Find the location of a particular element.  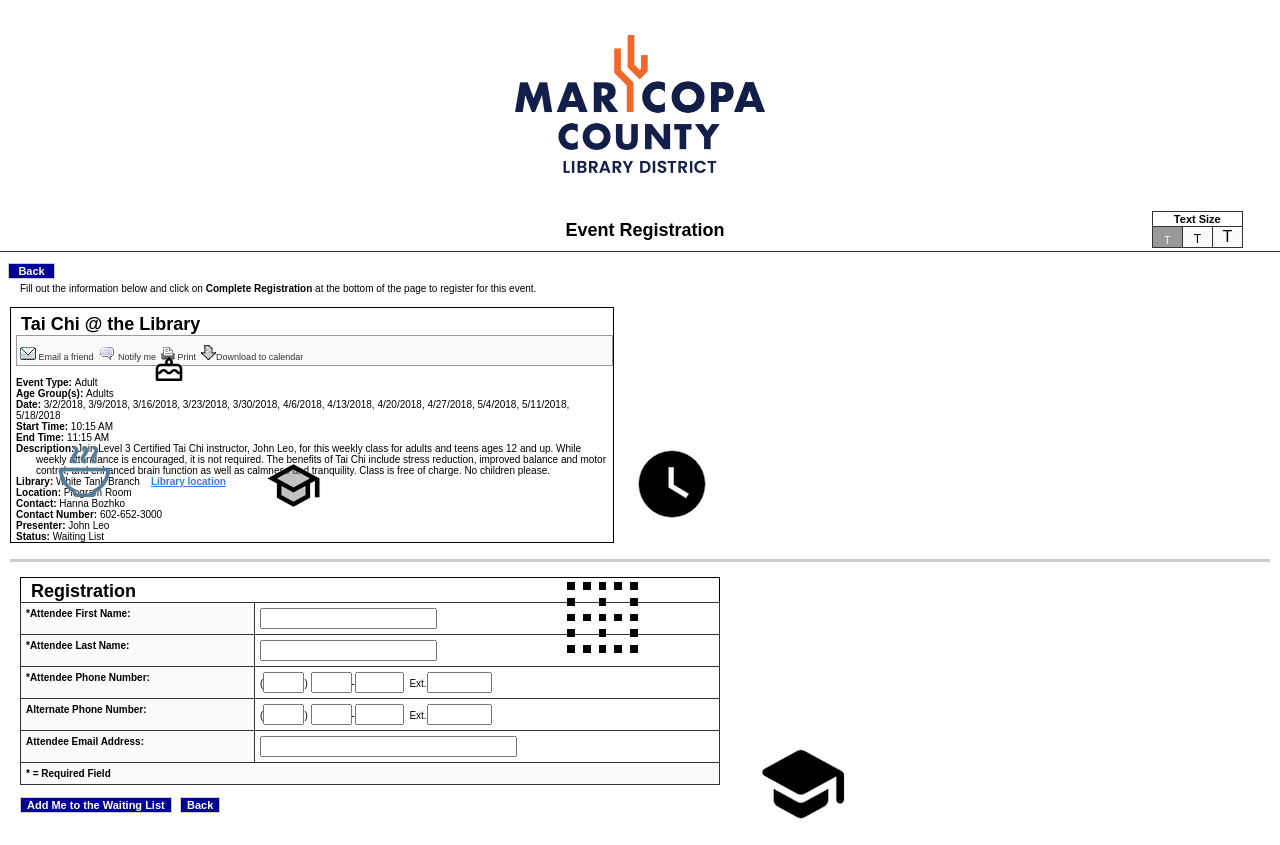

view birthday or celebration reminders is located at coordinates (169, 369).